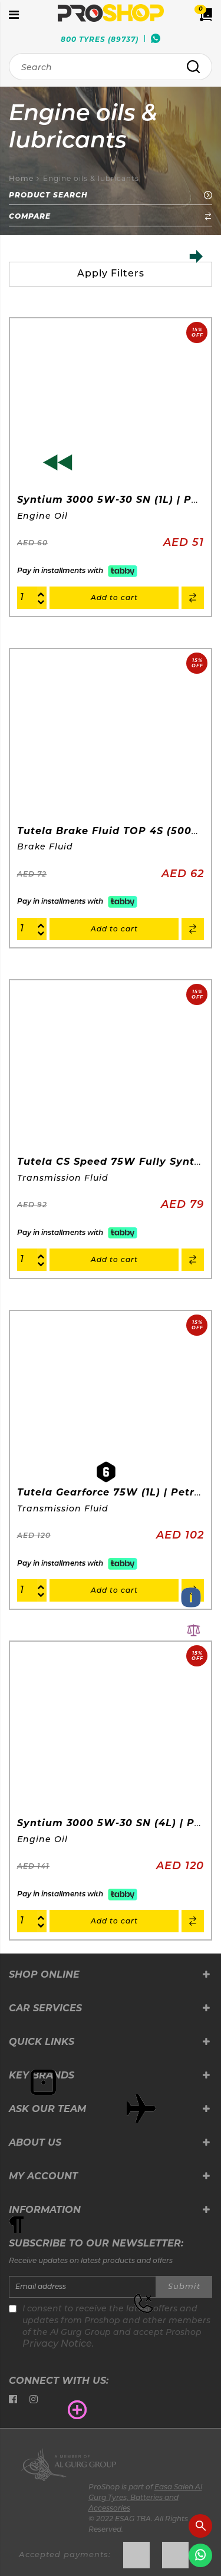 This screenshot has height=2576, width=221. I want to click on view more information, so click(191, 1597).